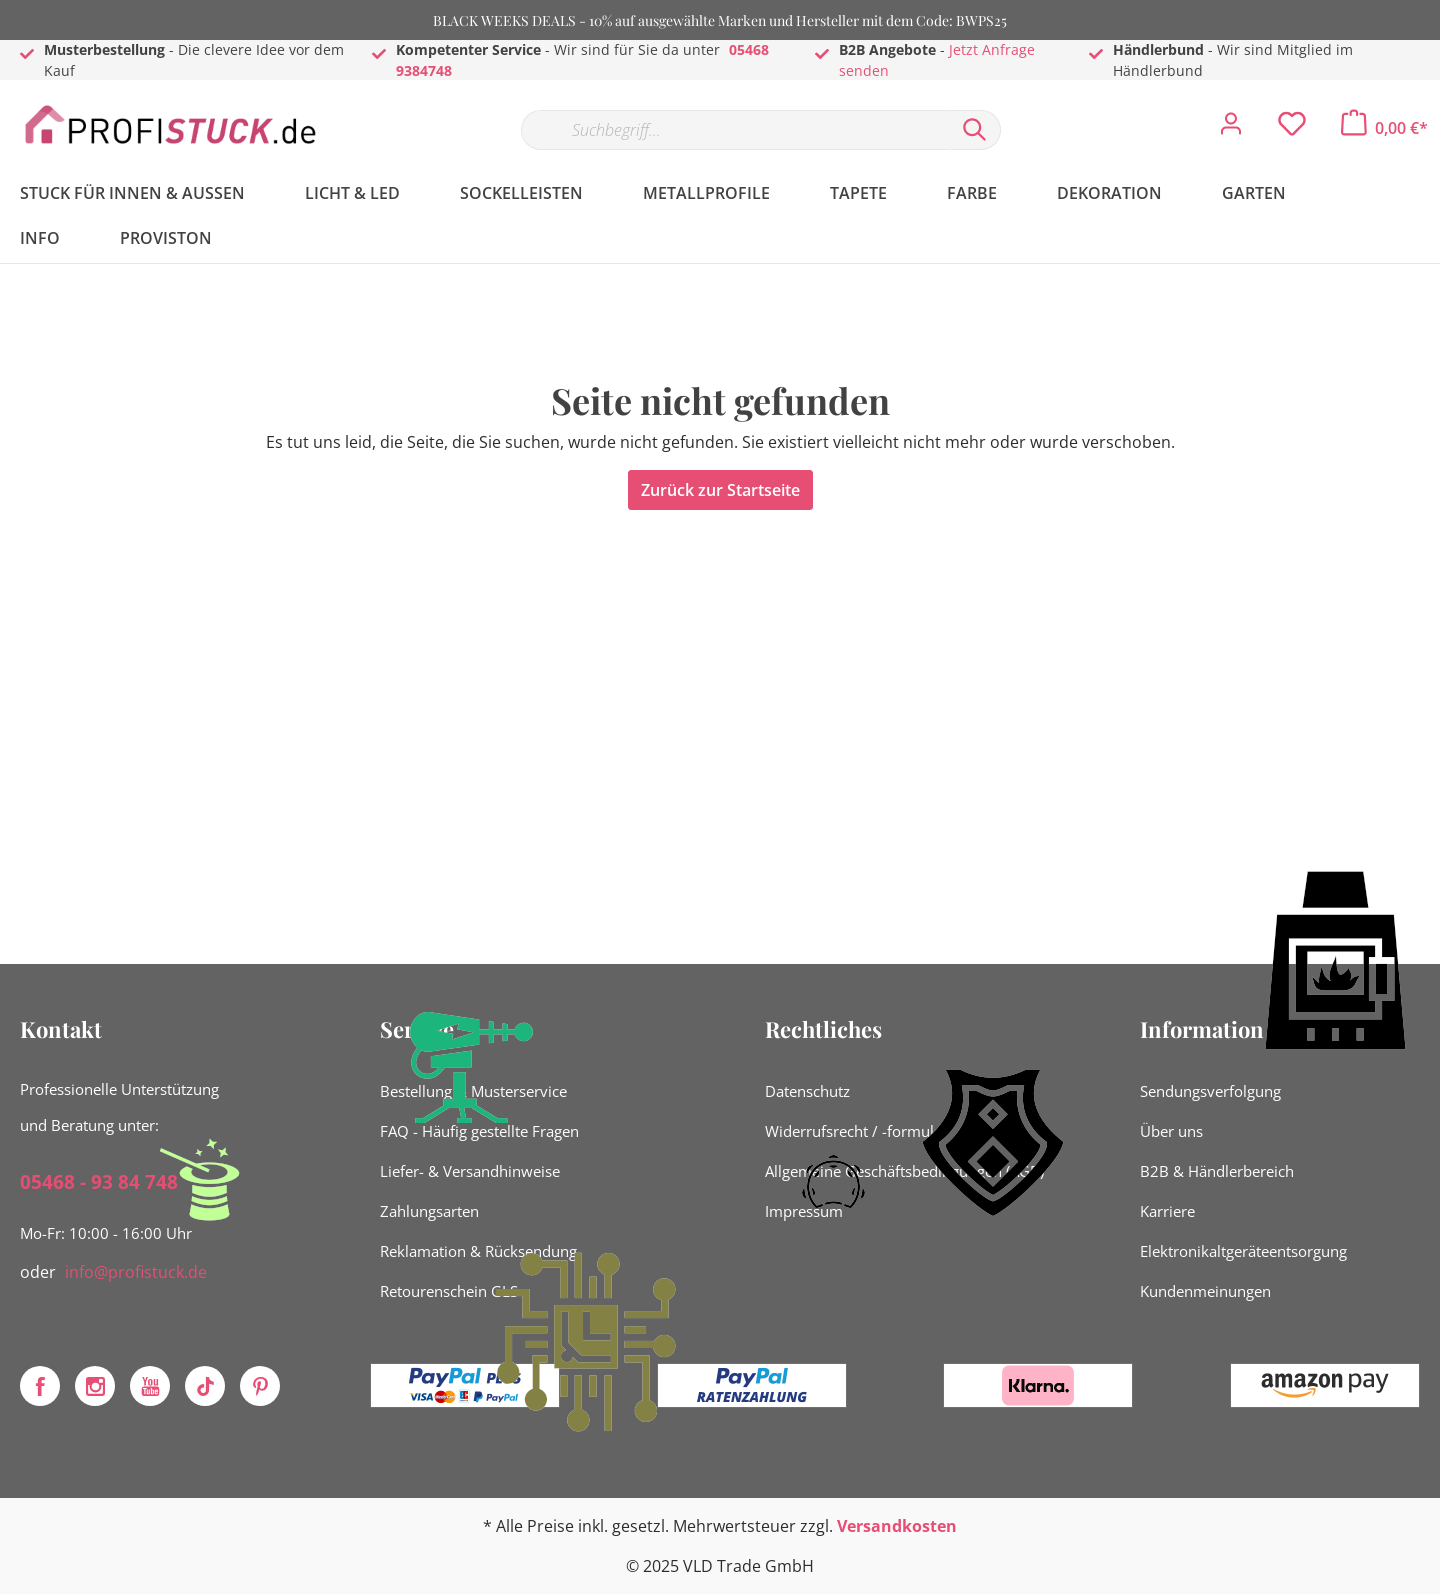  What do you see at coordinates (199, 1179) in the screenshot?
I see `access magic or special effects features` at bounding box center [199, 1179].